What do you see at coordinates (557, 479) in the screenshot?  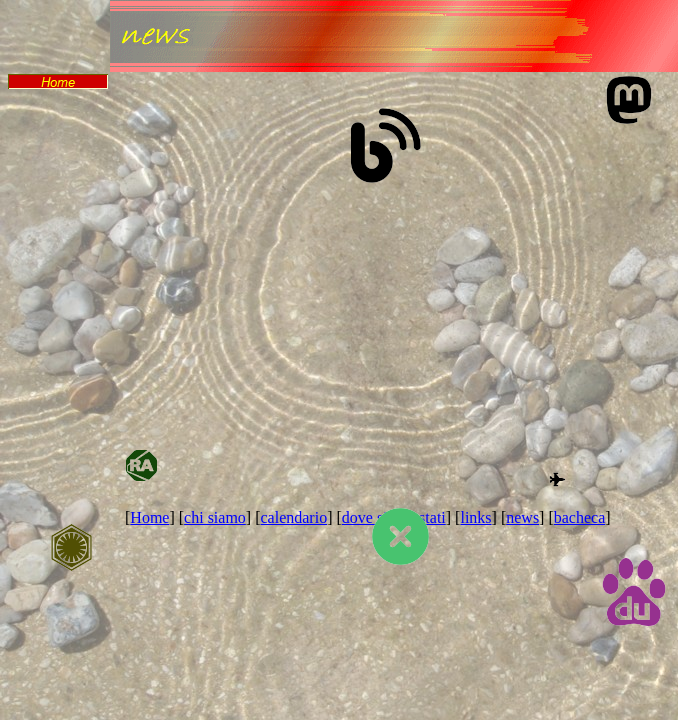 I see `access flight or aviation features` at bounding box center [557, 479].